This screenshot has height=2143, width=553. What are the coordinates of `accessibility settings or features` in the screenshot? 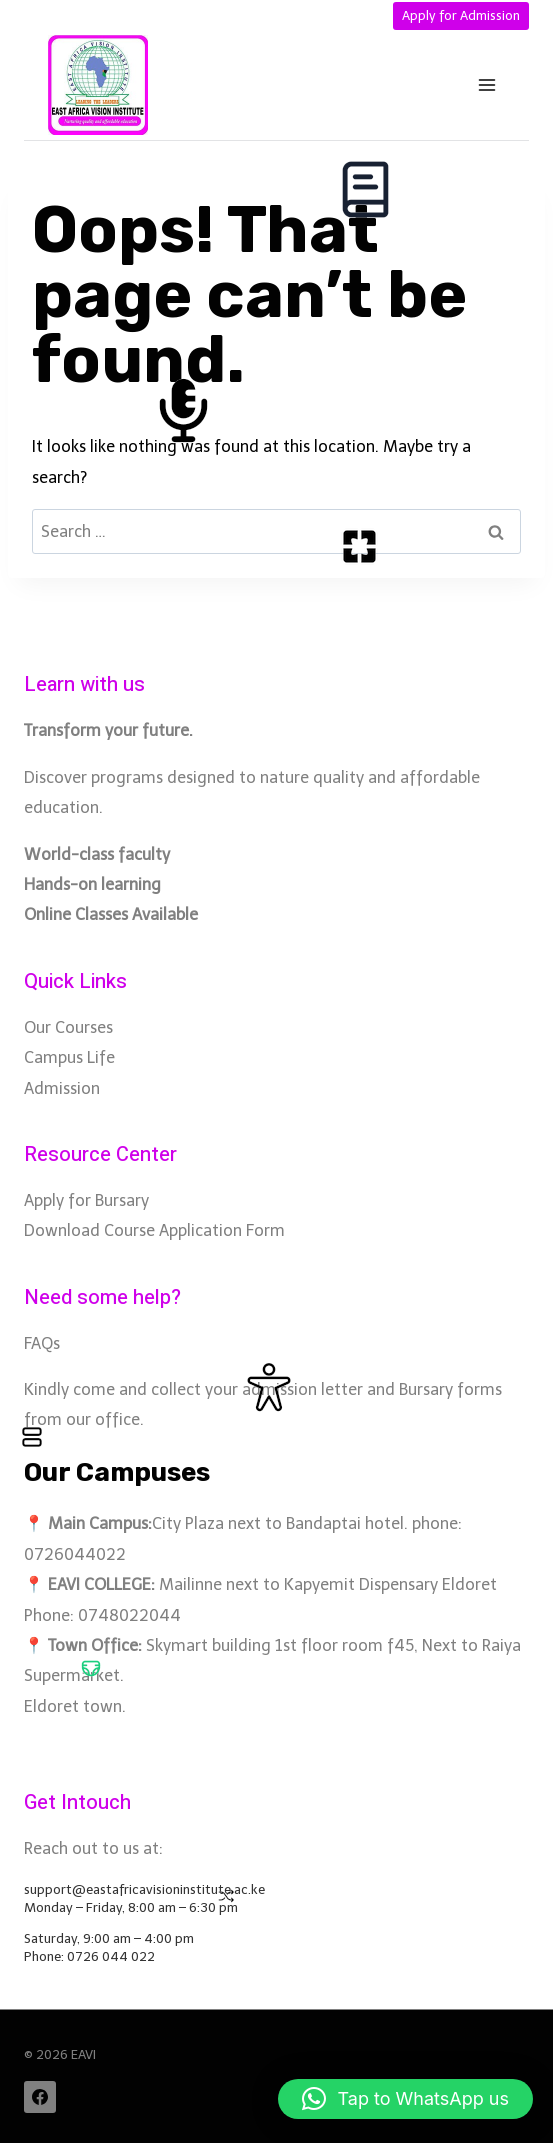 It's located at (269, 1388).